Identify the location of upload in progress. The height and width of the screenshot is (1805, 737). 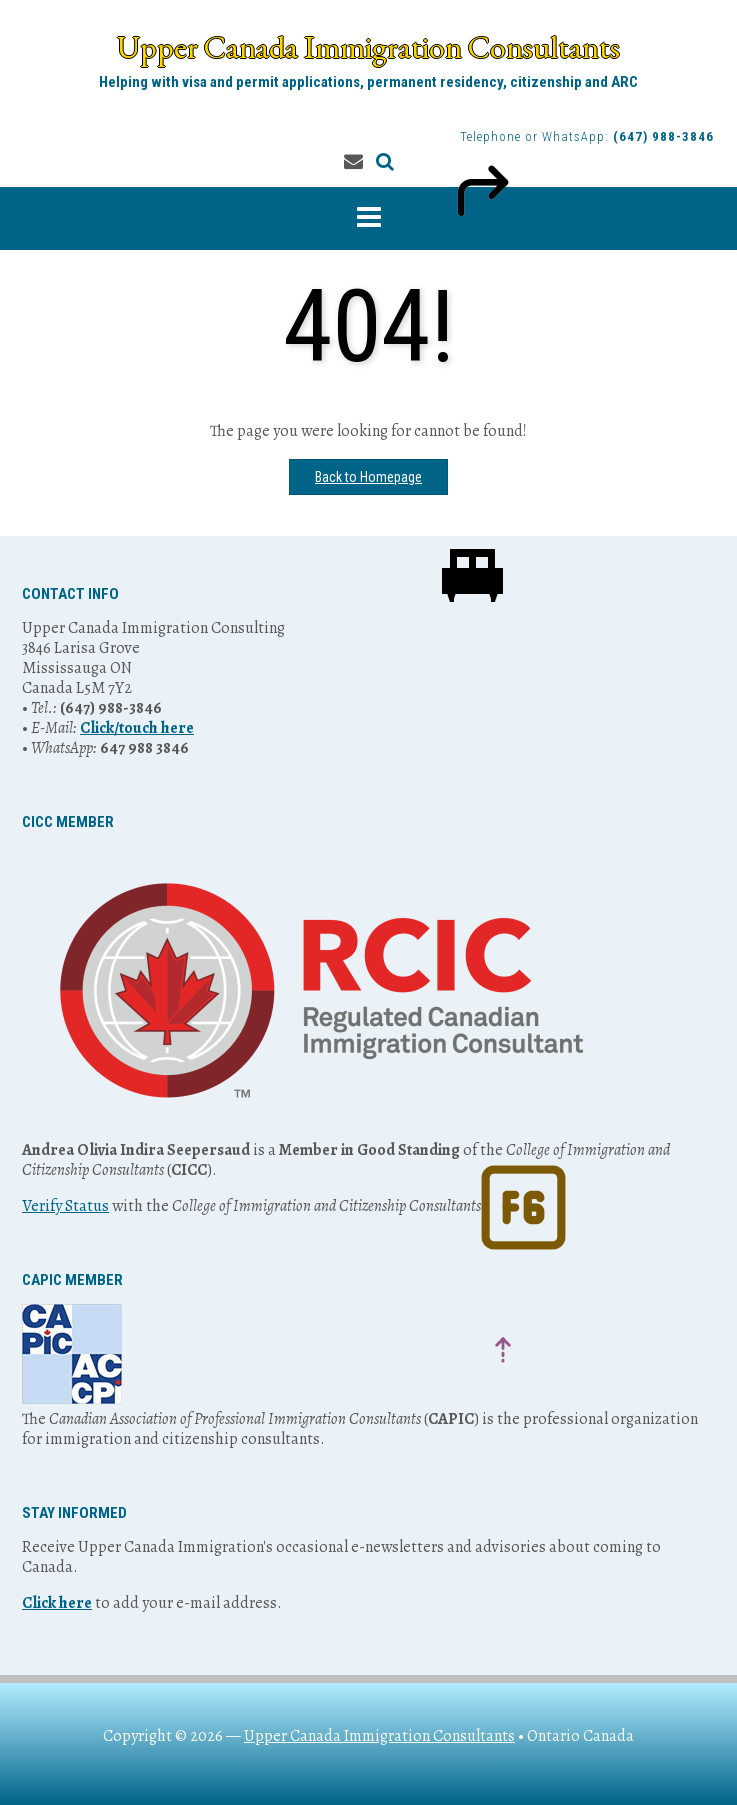
(503, 1350).